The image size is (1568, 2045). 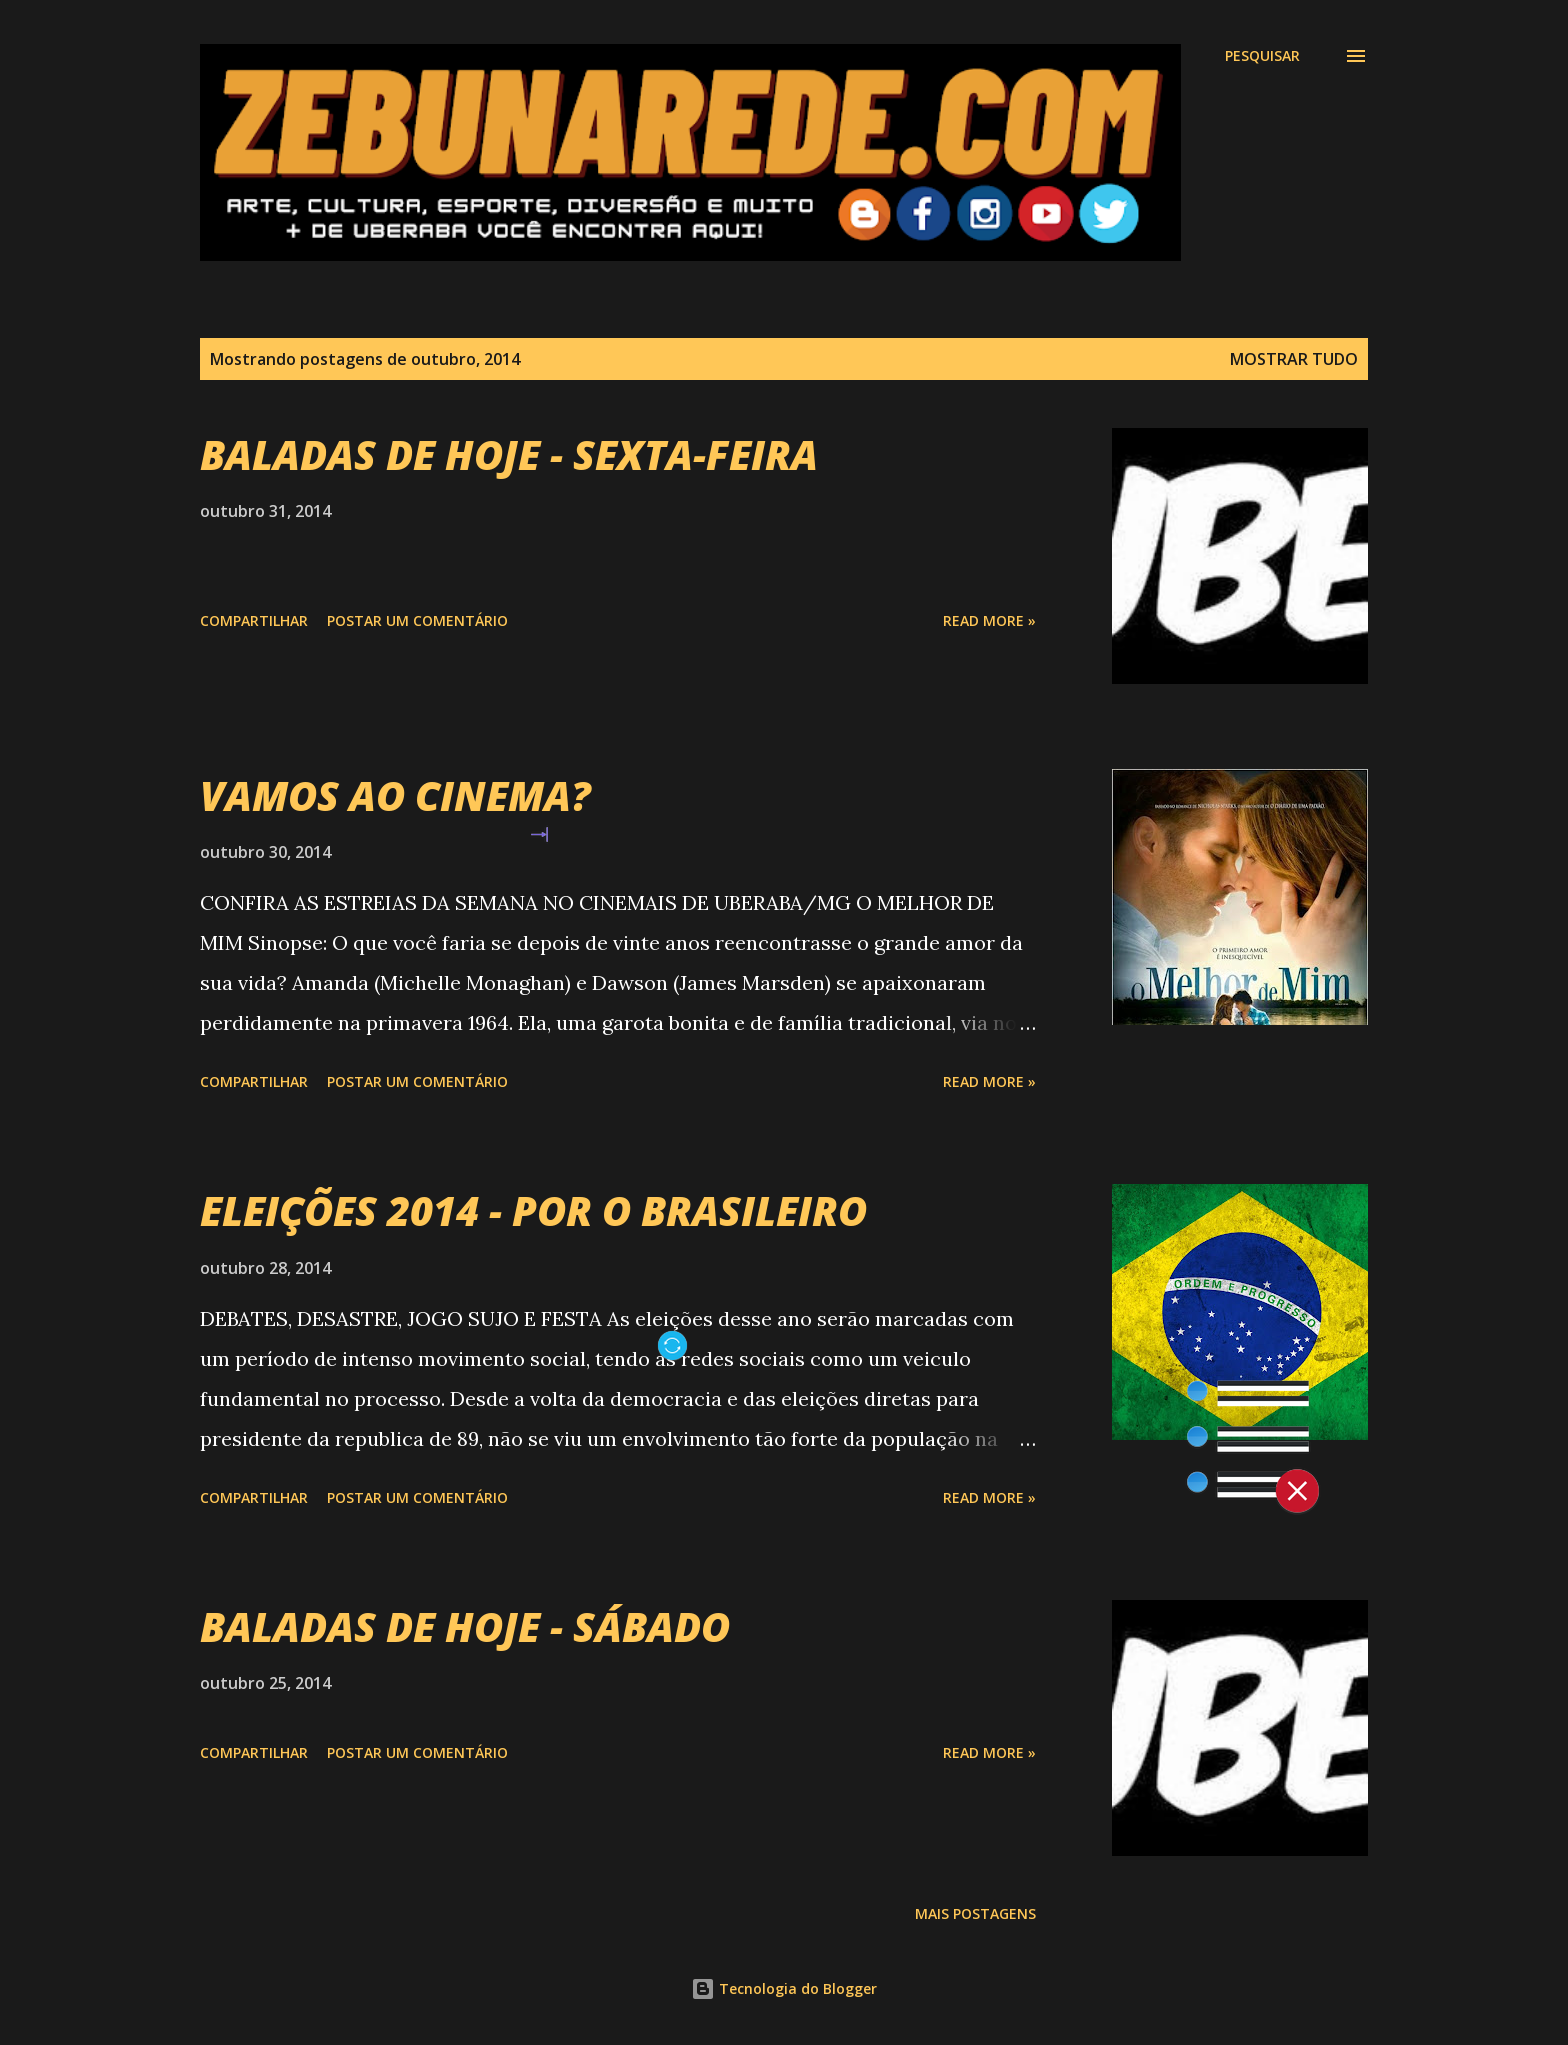 I want to click on remove an item from the list, so click(x=1248, y=1439).